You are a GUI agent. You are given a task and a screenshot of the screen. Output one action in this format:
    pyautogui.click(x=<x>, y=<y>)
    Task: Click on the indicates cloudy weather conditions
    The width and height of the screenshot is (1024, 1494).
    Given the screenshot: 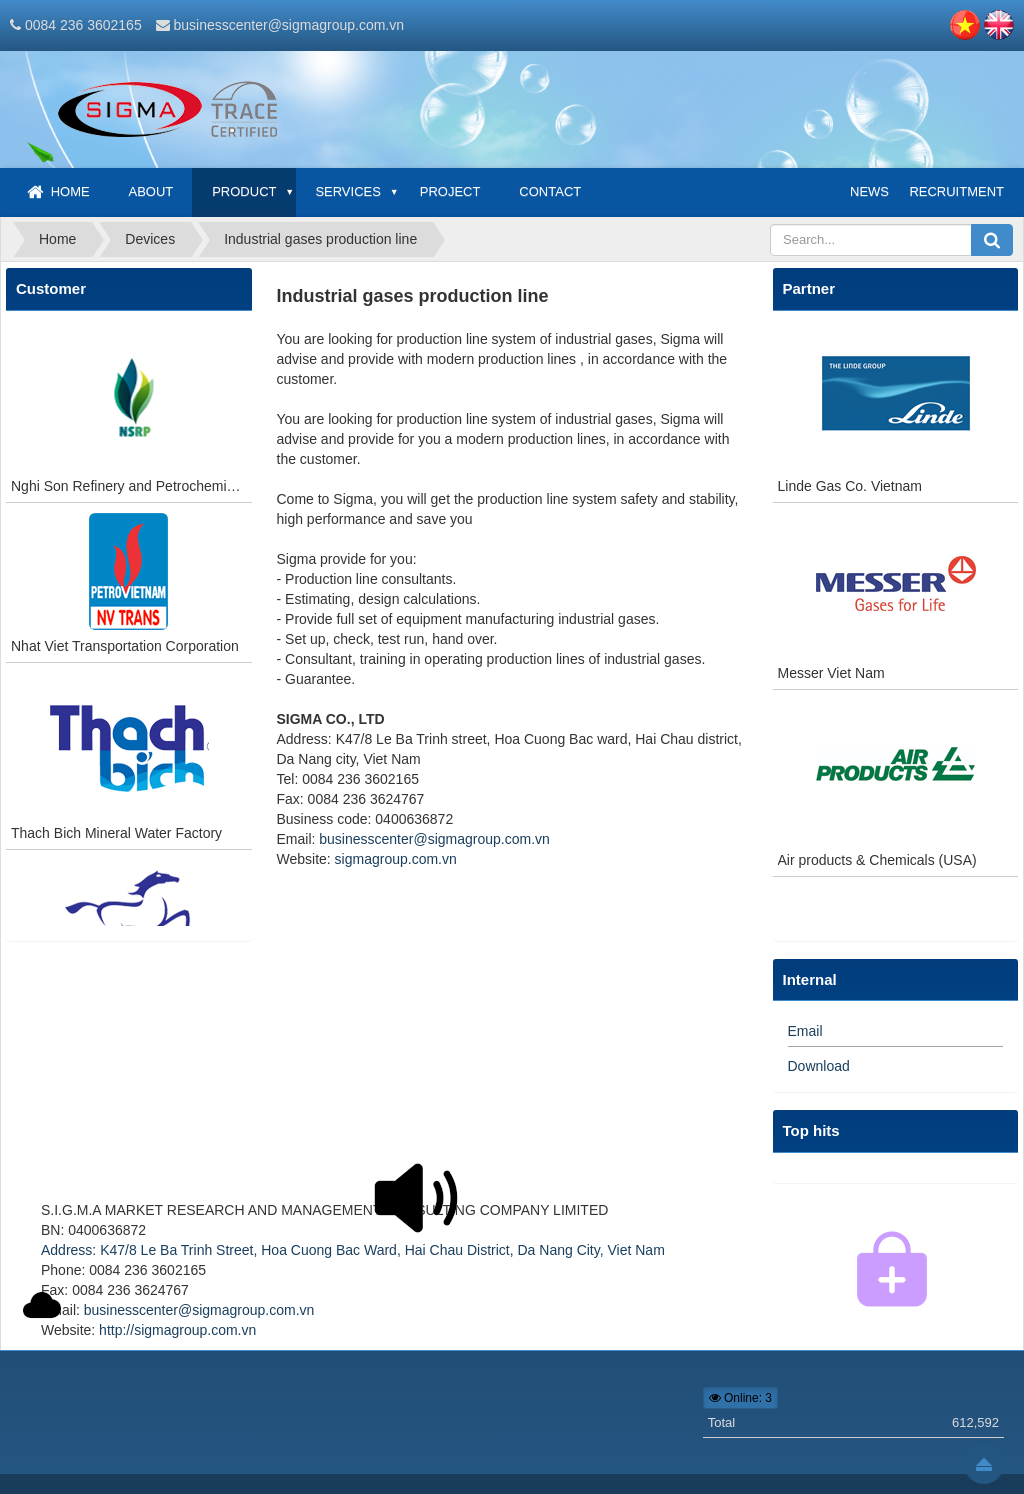 What is the action you would take?
    pyautogui.click(x=42, y=1305)
    